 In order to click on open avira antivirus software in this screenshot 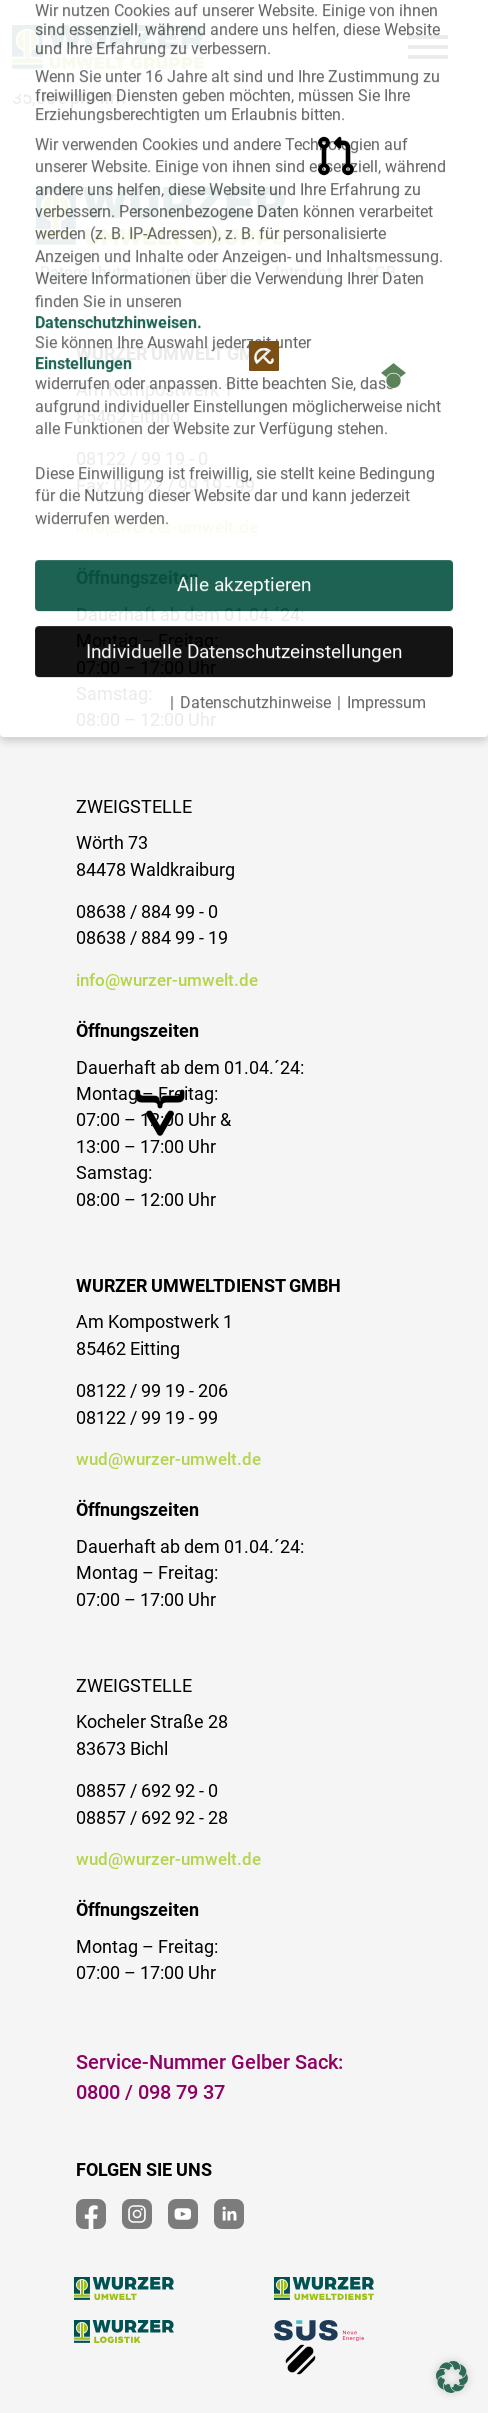, I will do `click(264, 356)`.